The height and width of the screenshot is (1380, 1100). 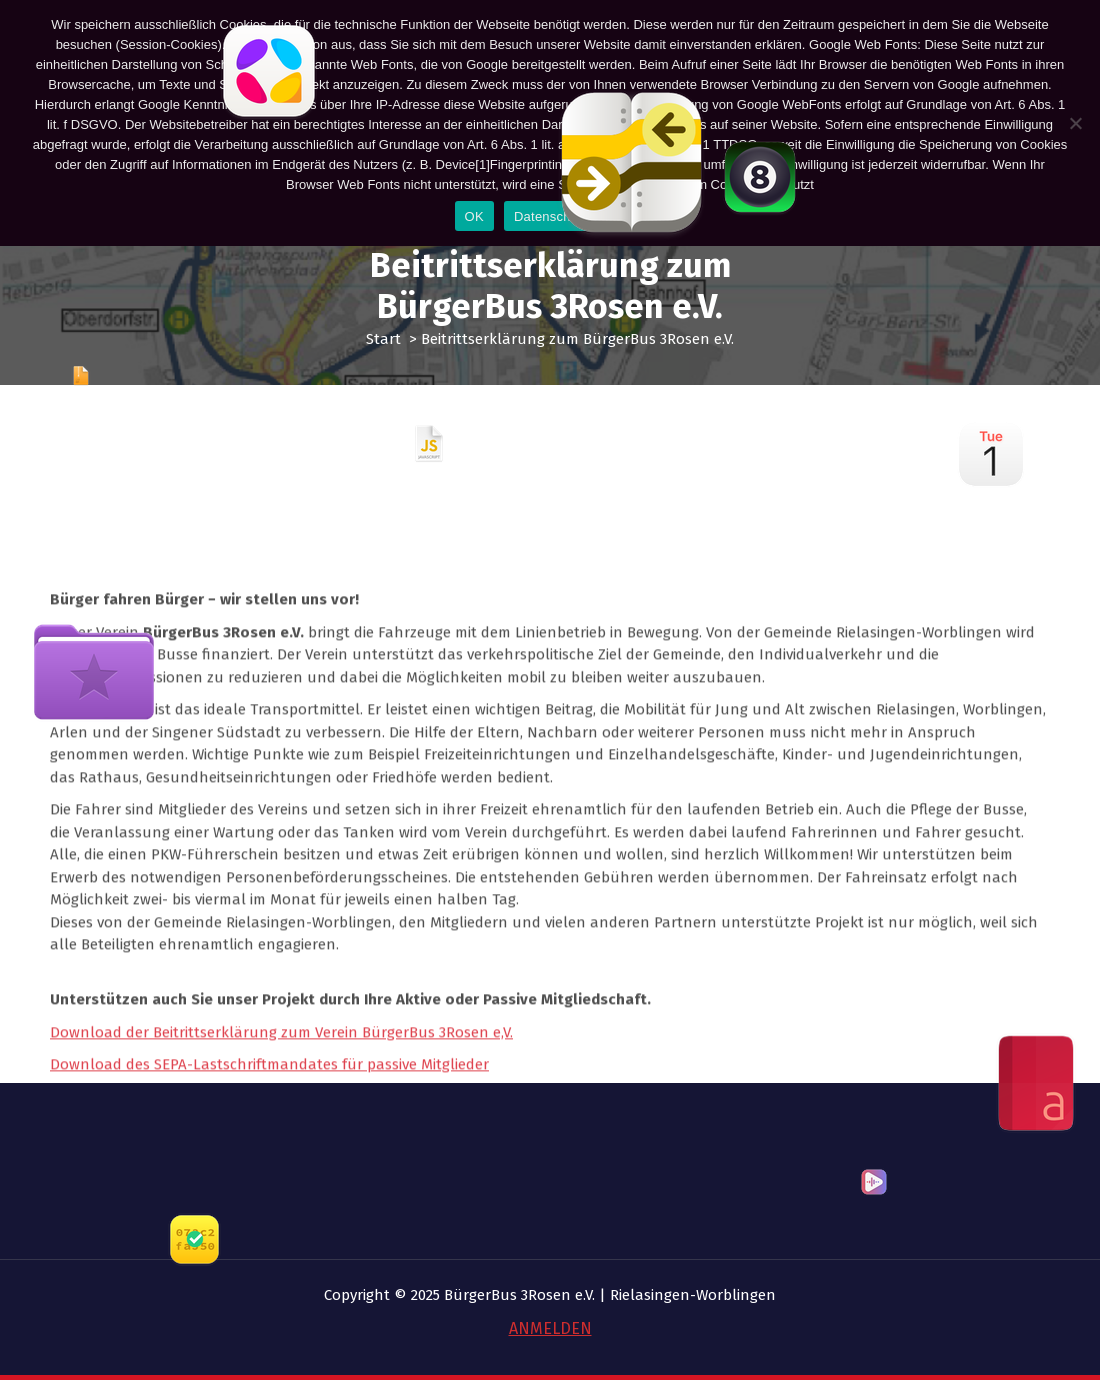 What do you see at coordinates (991, 454) in the screenshot?
I see `open the calendar app` at bounding box center [991, 454].